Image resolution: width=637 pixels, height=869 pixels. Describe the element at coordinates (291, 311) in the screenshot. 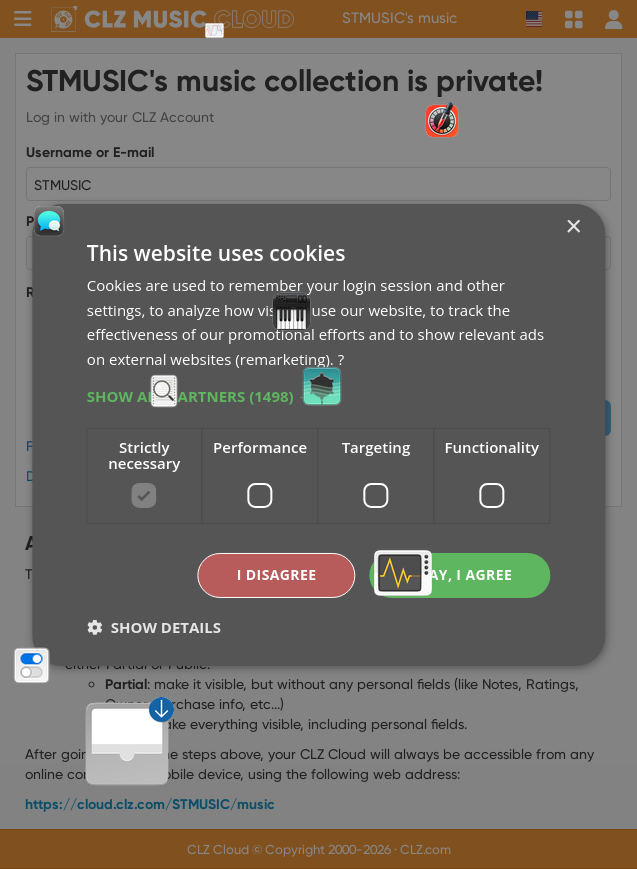

I see `open audio MIDI setup to configure sound devices` at that location.